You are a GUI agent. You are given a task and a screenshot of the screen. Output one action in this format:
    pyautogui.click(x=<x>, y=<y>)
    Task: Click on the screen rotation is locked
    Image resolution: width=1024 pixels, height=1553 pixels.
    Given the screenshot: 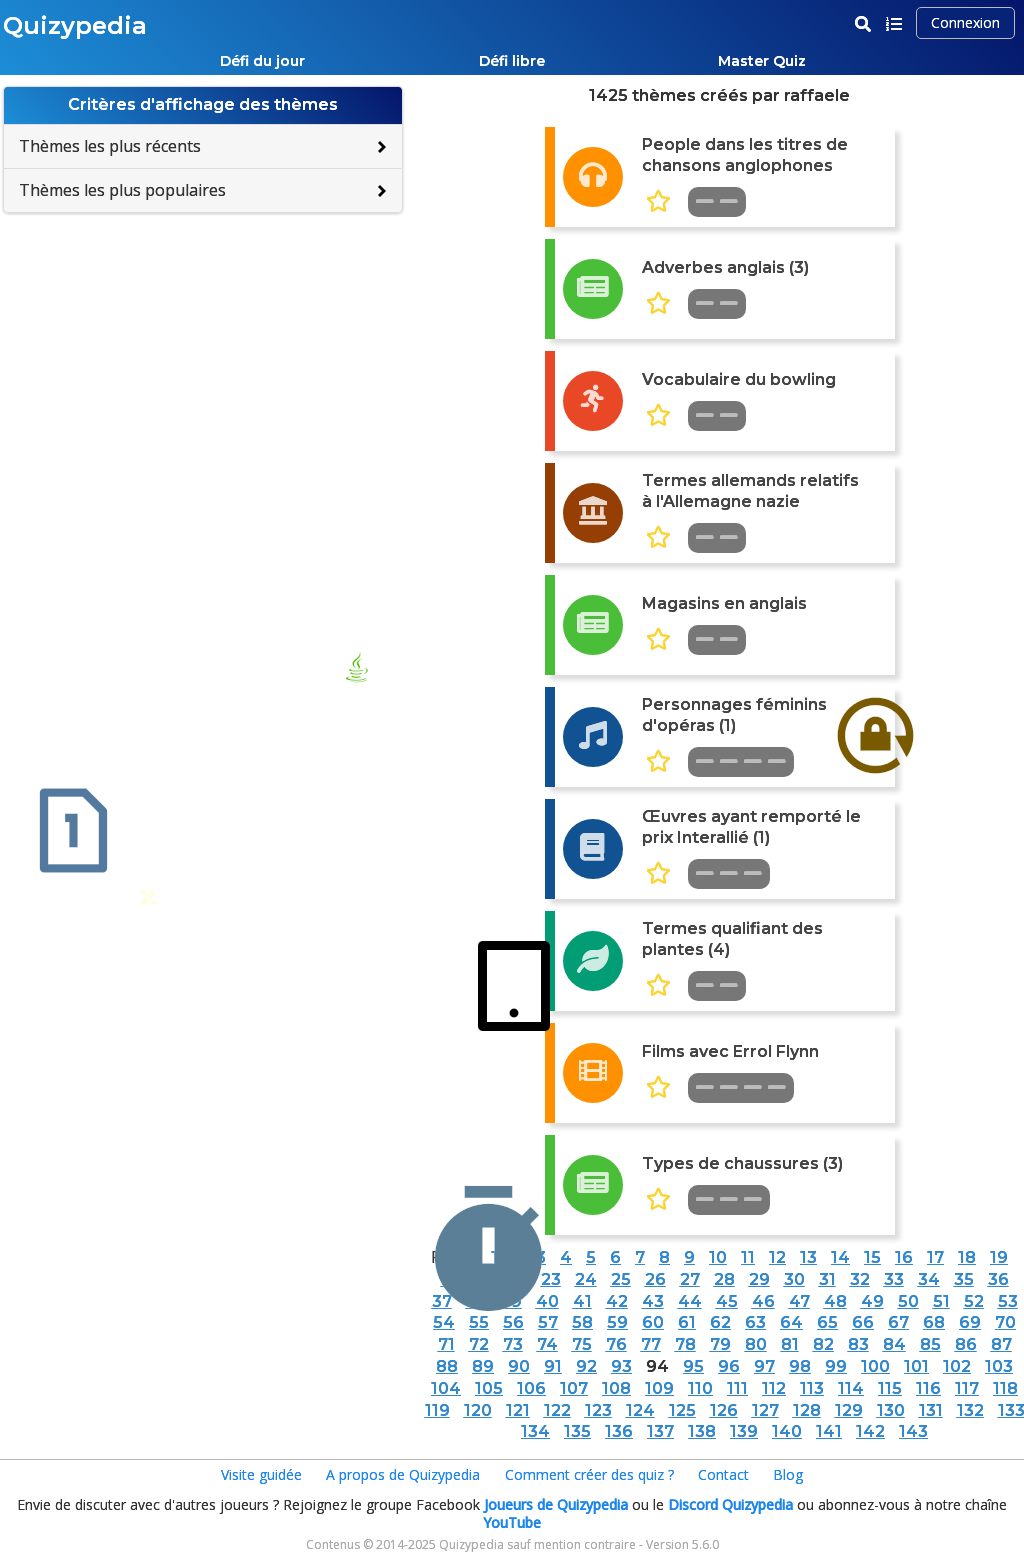 What is the action you would take?
    pyautogui.click(x=875, y=735)
    